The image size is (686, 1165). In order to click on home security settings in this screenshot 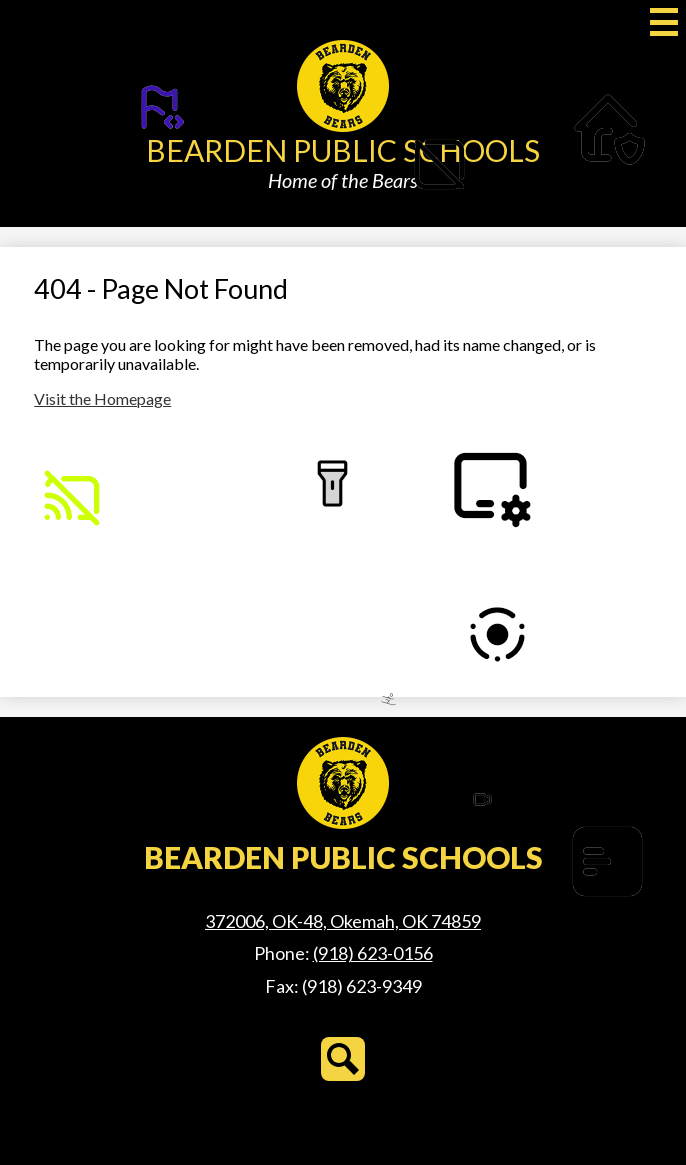, I will do `click(608, 128)`.